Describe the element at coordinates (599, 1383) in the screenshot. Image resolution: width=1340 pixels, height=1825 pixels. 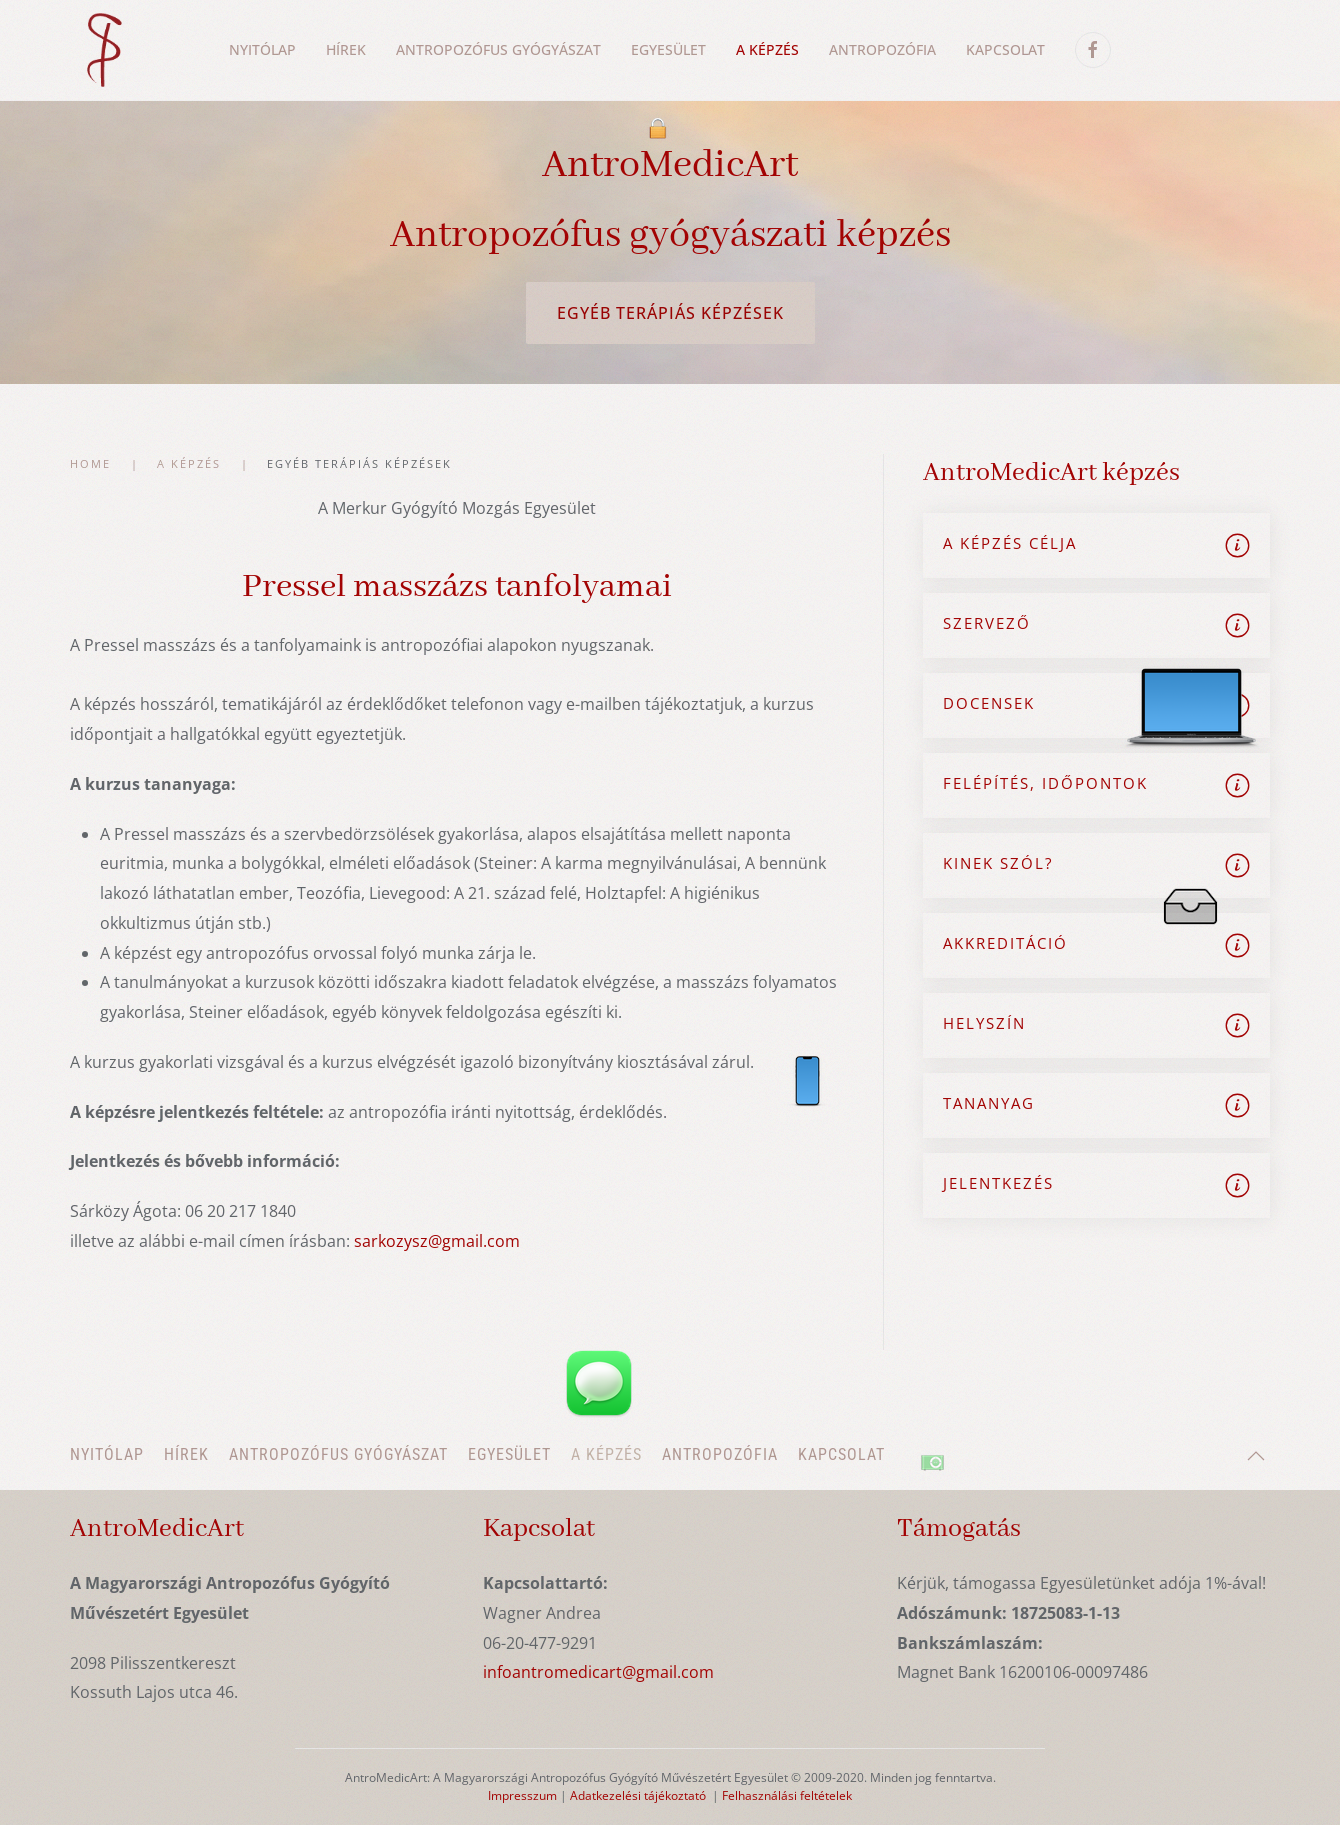
I see `open the messages app` at that location.